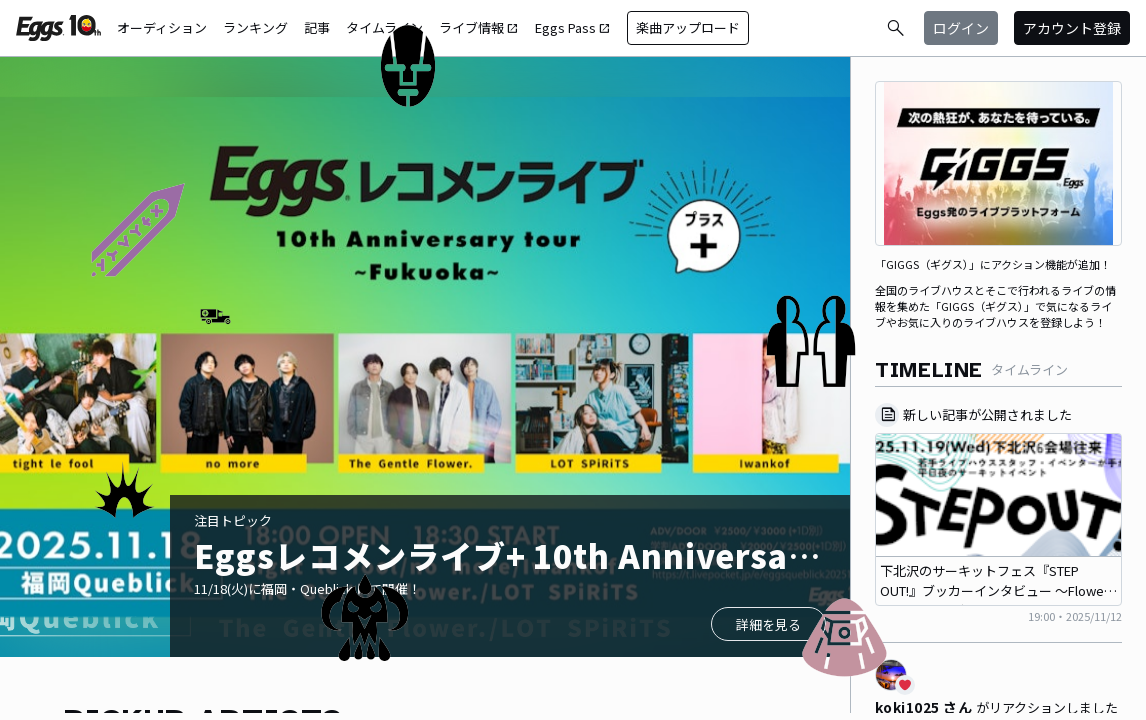 The image size is (1146, 720). What do you see at coordinates (215, 316) in the screenshot?
I see `military ambulance unit or medical transport` at bounding box center [215, 316].